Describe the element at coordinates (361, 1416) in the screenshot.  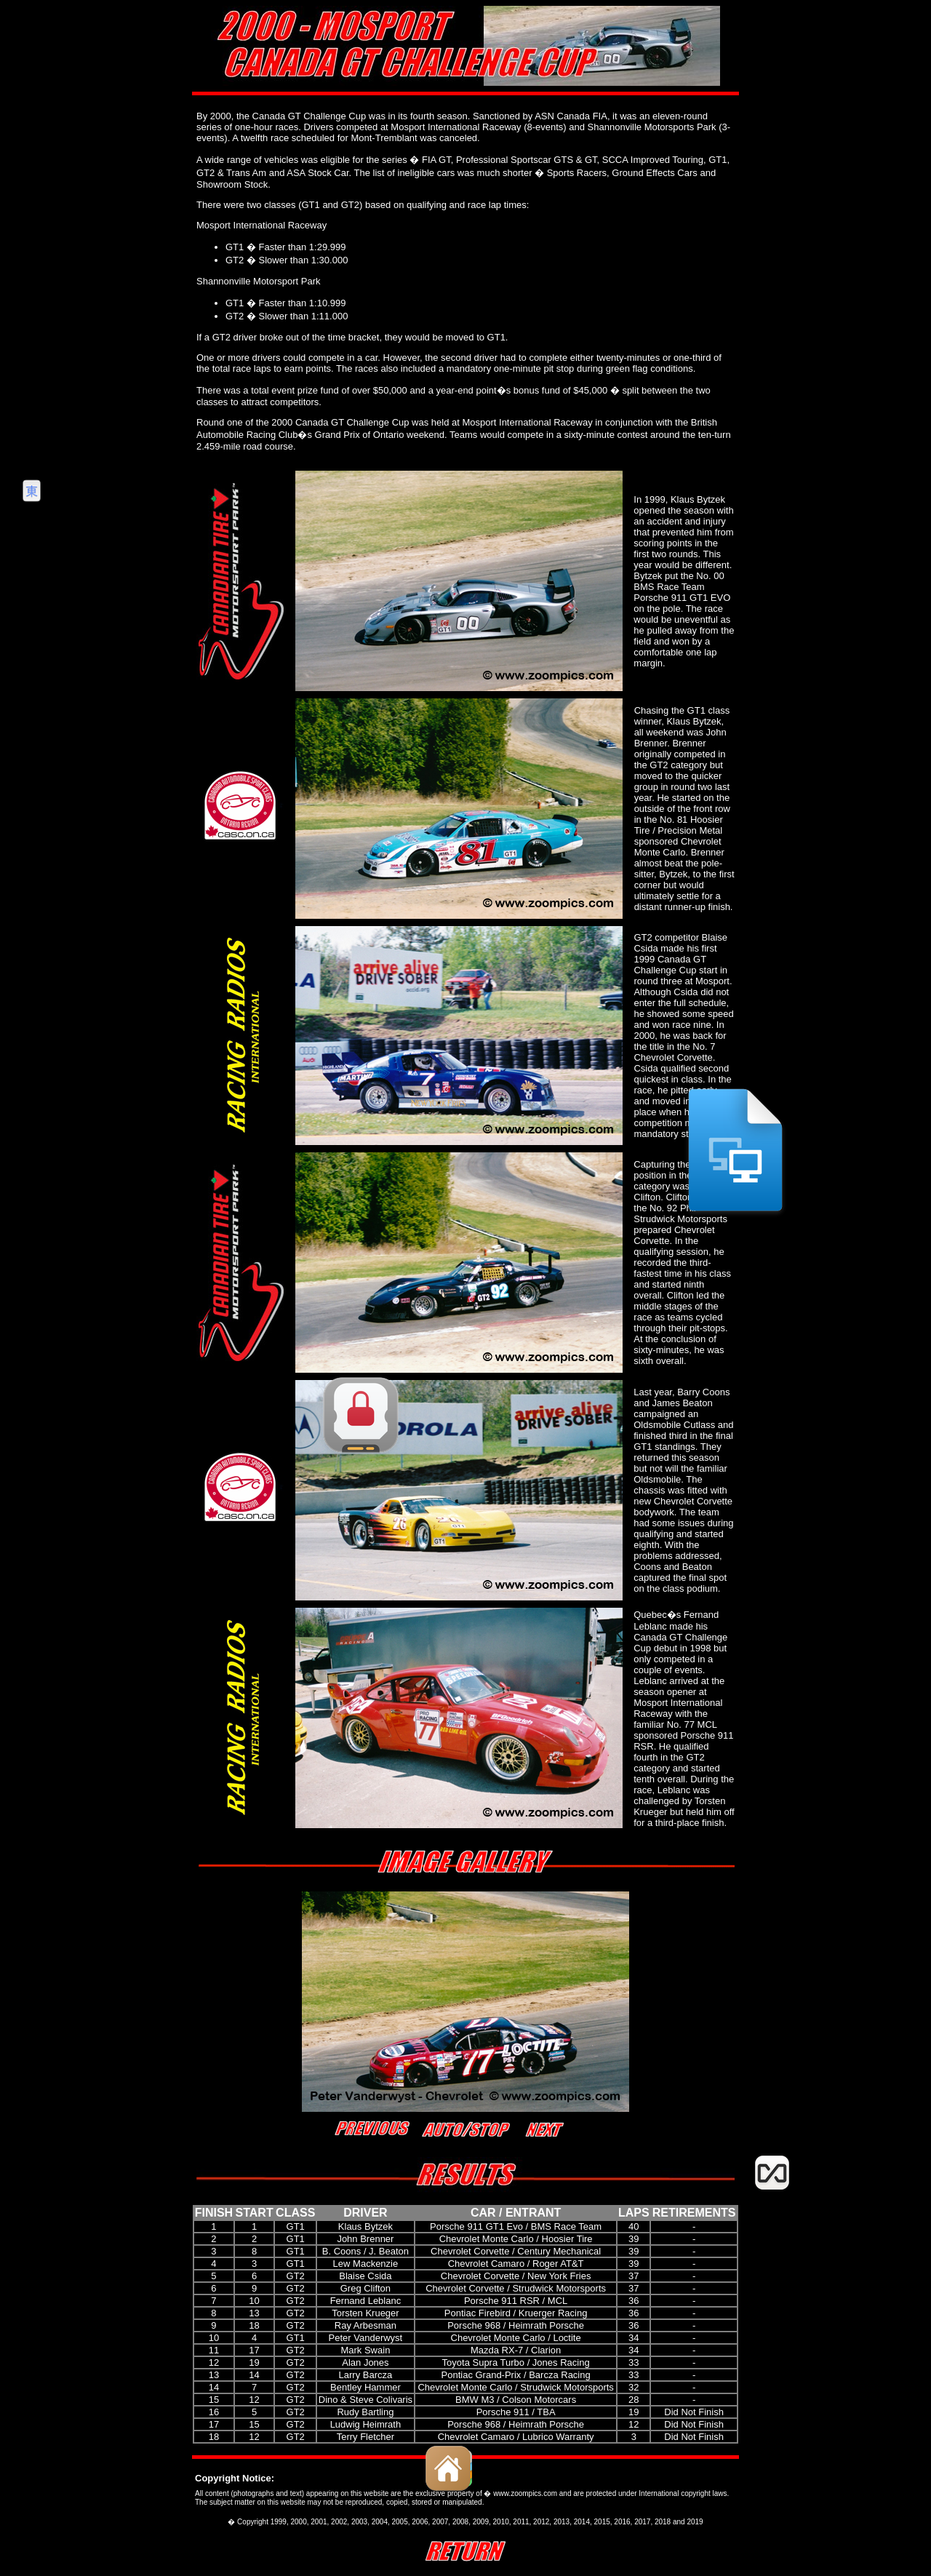
I see `access encryption and security settings` at that location.